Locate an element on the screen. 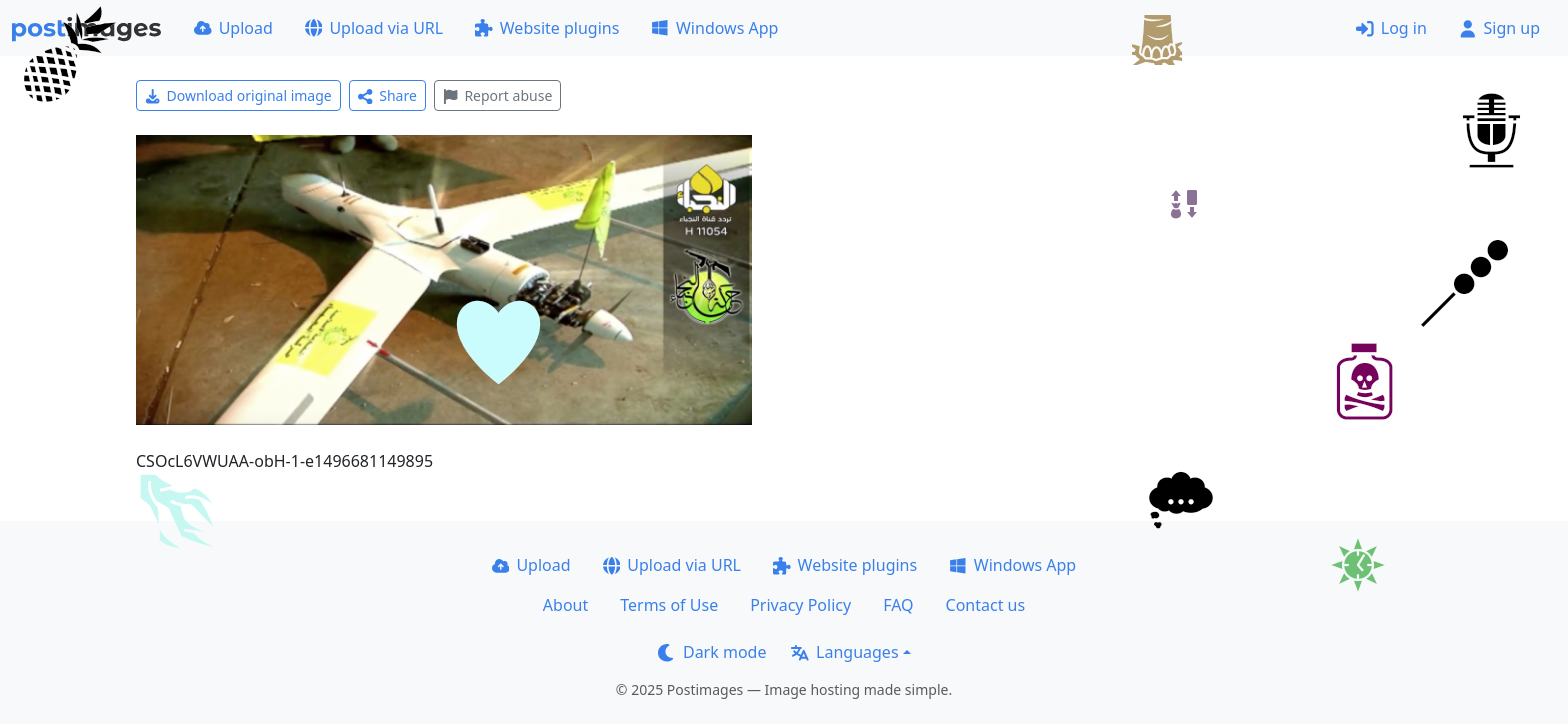 The width and height of the screenshot is (1568, 724). indicates thinking or processing in progress is located at coordinates (1181, 499).